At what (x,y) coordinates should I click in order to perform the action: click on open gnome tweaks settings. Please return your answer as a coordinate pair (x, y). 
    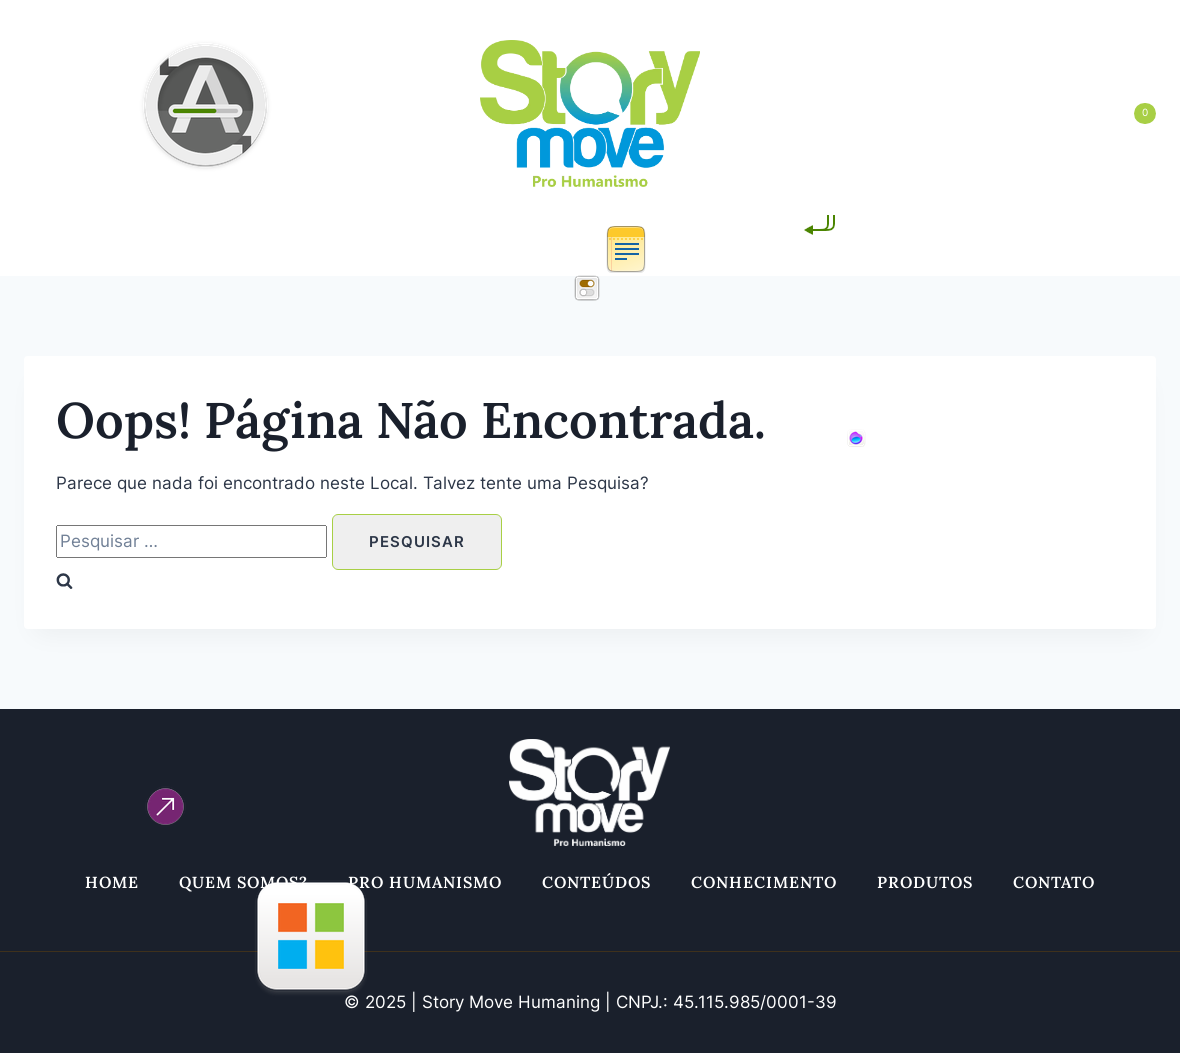
    Looking at the image, I should click on (587, 288).